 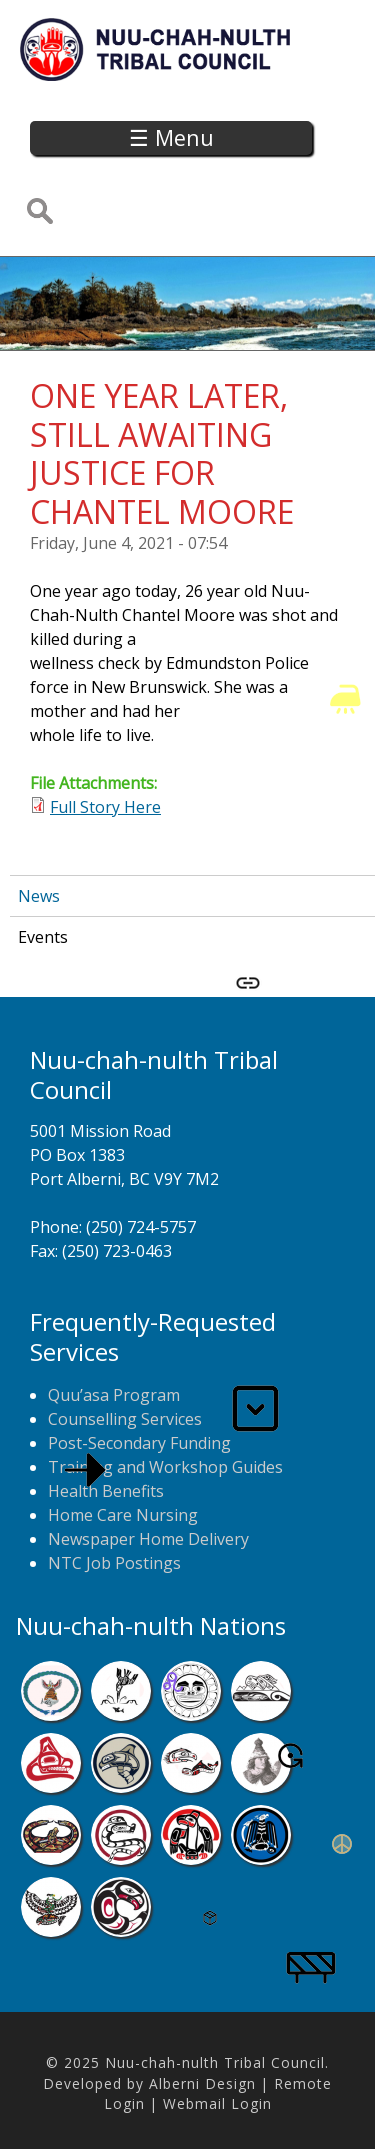 What do you see at coordinates (290, 1755) in the screenshot?
I see `rotate or refresh content` at bounding box center [290, 1755].